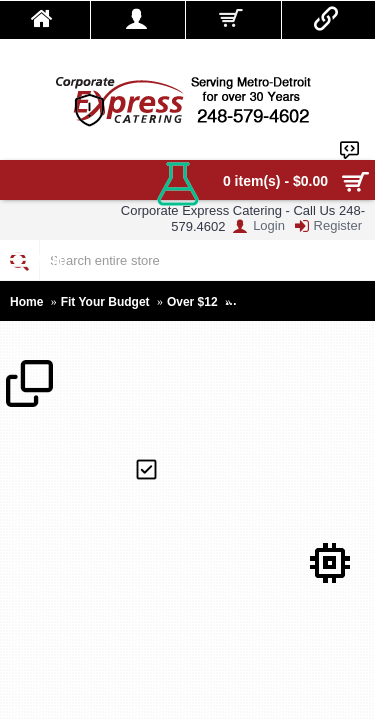 Image resolution: width=375 pixels, height=720 pixels. What do you see at coordinates (29, 383) in the screenshot?
I see `copy to clipboard` at bounding box center [29, 383].